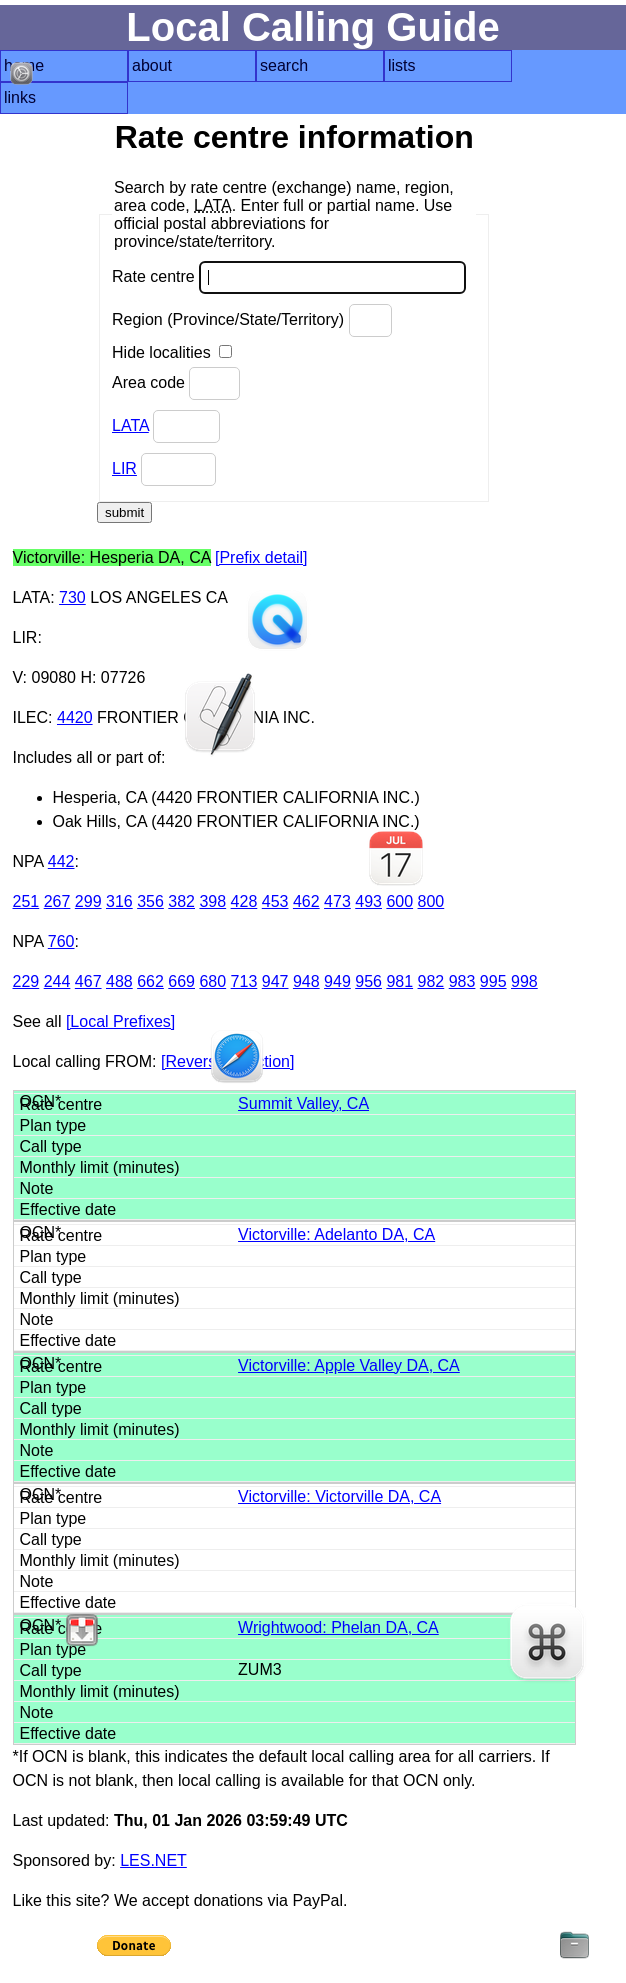 The image size is (626, 1983). Describe the element at coordinates (396, 858) in the screenshot. I see `open the calendar app` at that location.